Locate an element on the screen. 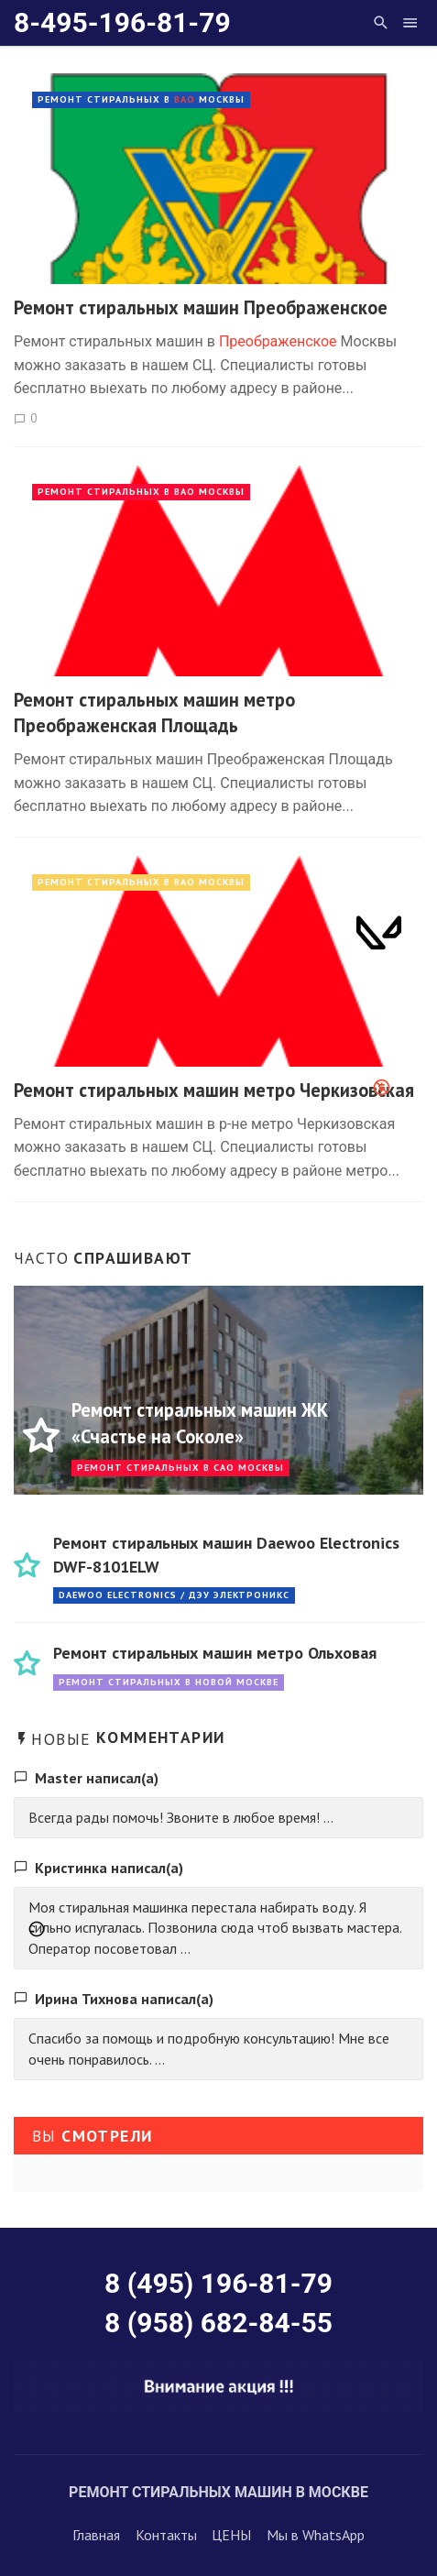 The height and width of the screenshot is (2576, 437). launch Valorant game is located at coordinates (378, 931).